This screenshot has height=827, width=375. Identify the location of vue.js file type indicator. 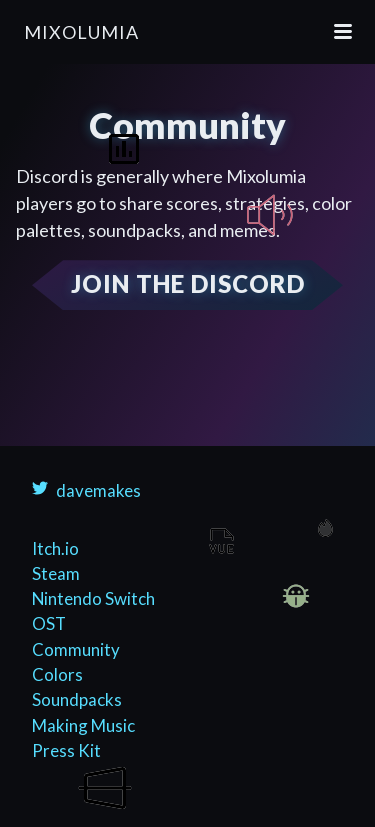
(222, 542).